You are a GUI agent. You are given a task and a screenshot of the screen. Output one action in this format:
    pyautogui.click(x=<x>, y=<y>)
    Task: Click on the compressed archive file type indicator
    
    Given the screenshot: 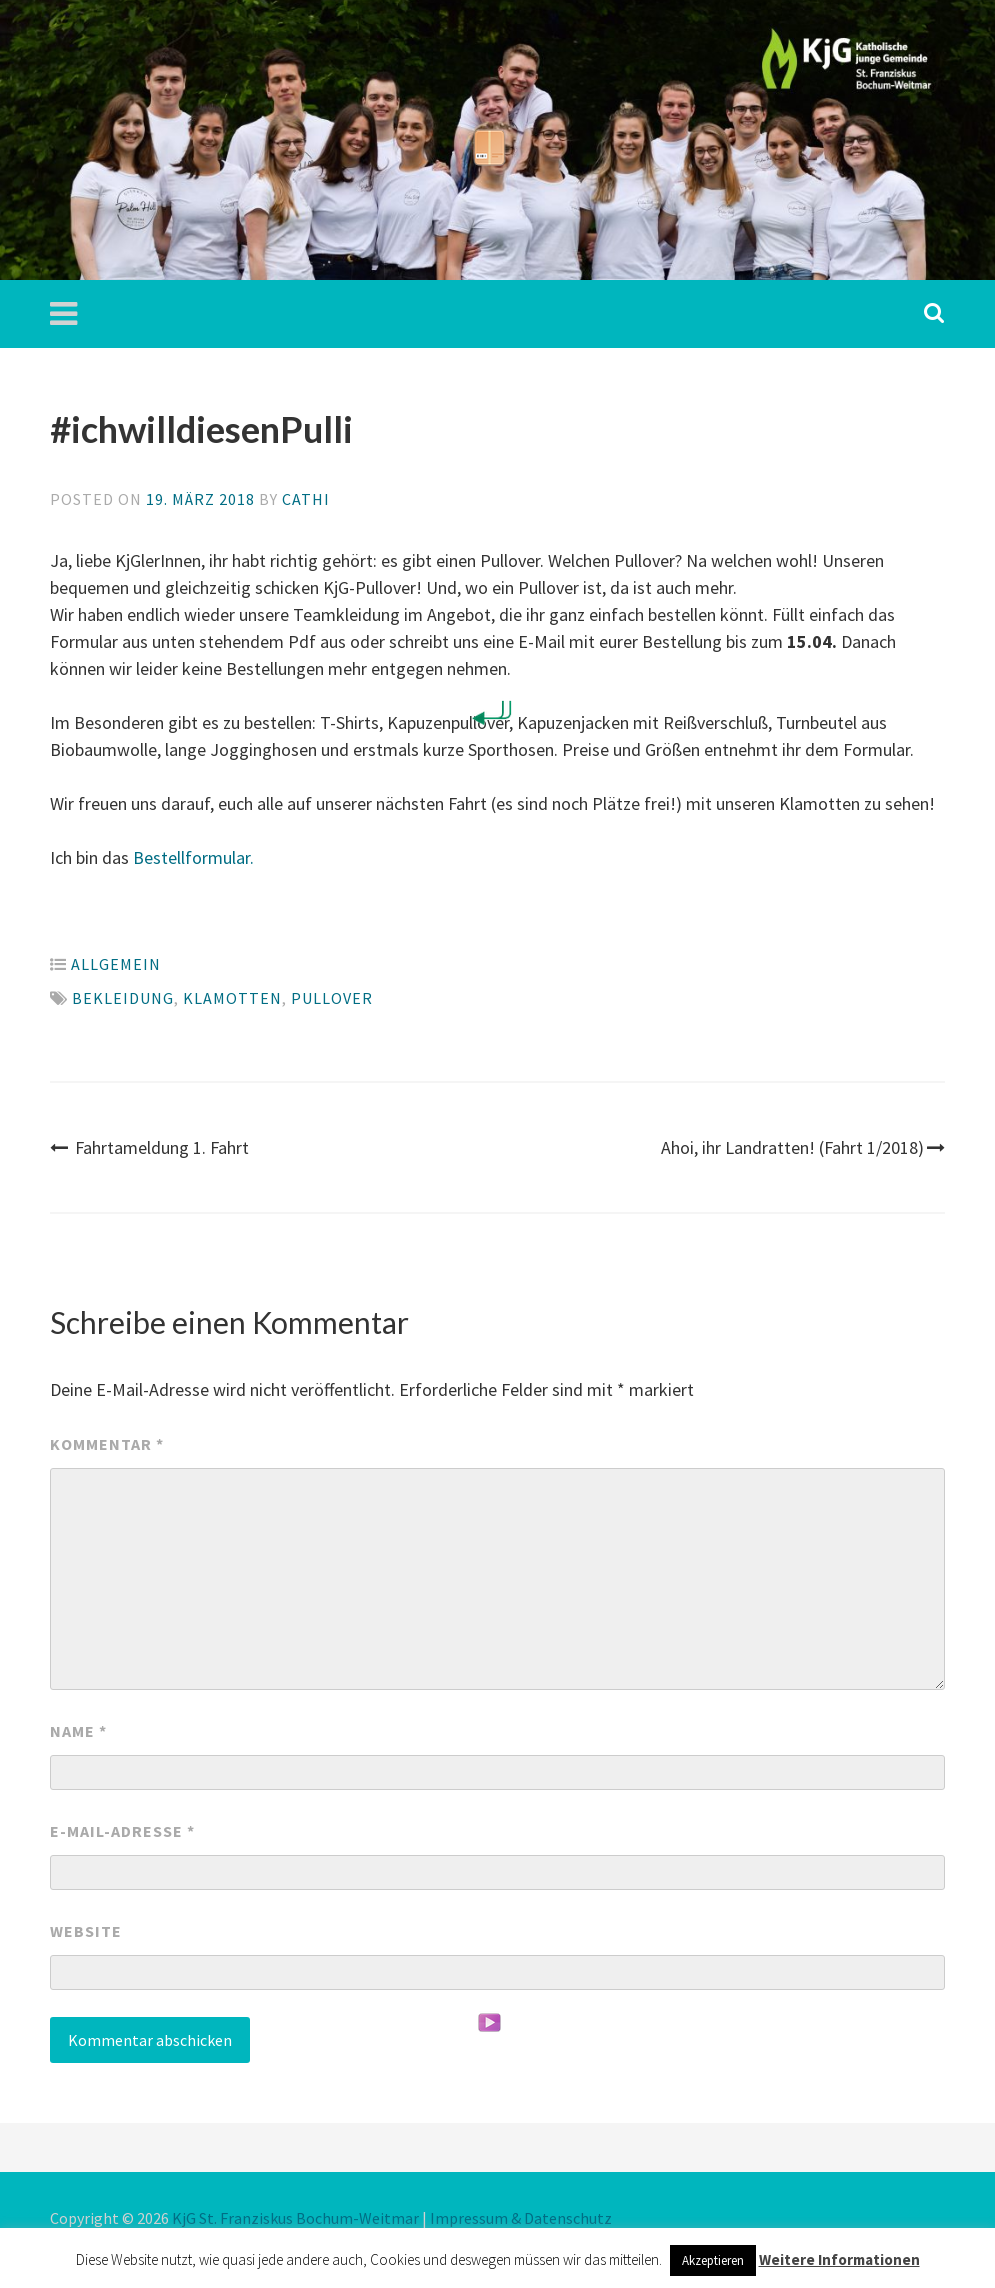 What is the action you would take?
    pyautogui.click(x=489, y=147)
    